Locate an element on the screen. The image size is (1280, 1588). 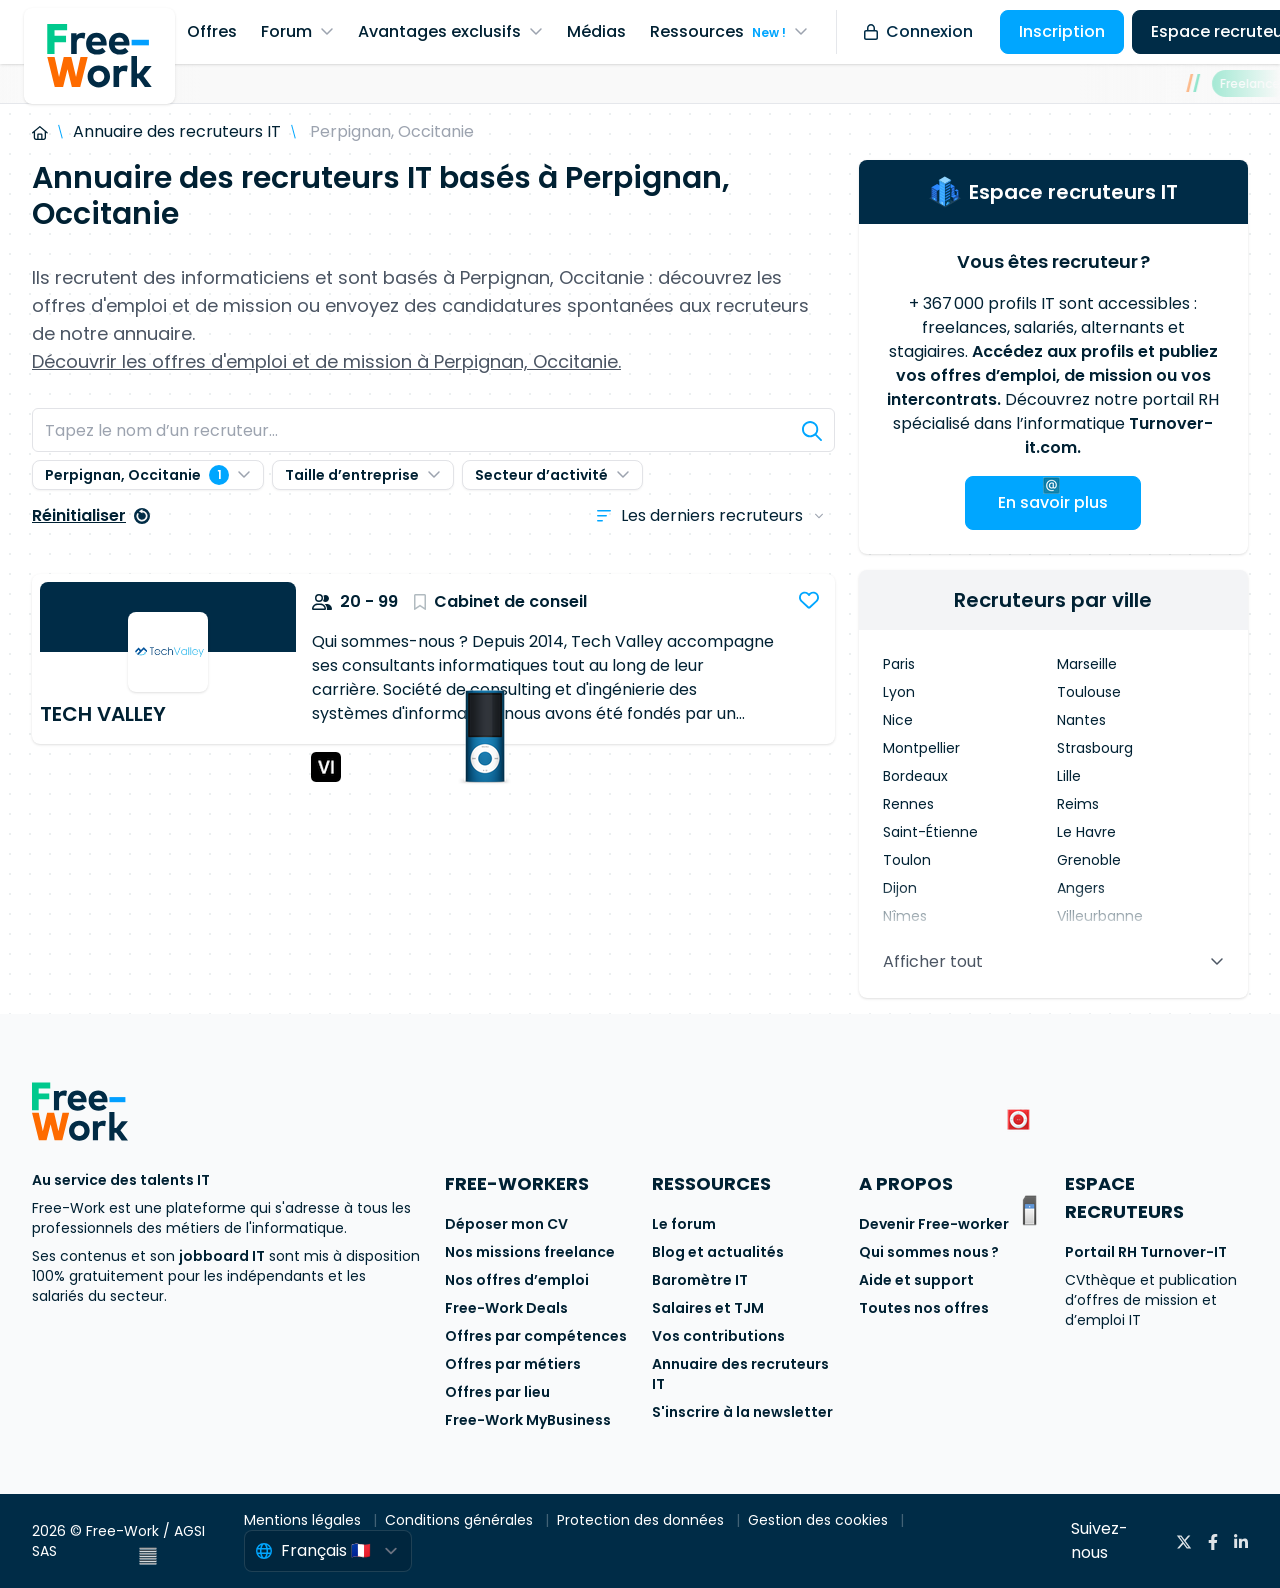
justify text to fill the full width is located at coordinates (148, 1556).